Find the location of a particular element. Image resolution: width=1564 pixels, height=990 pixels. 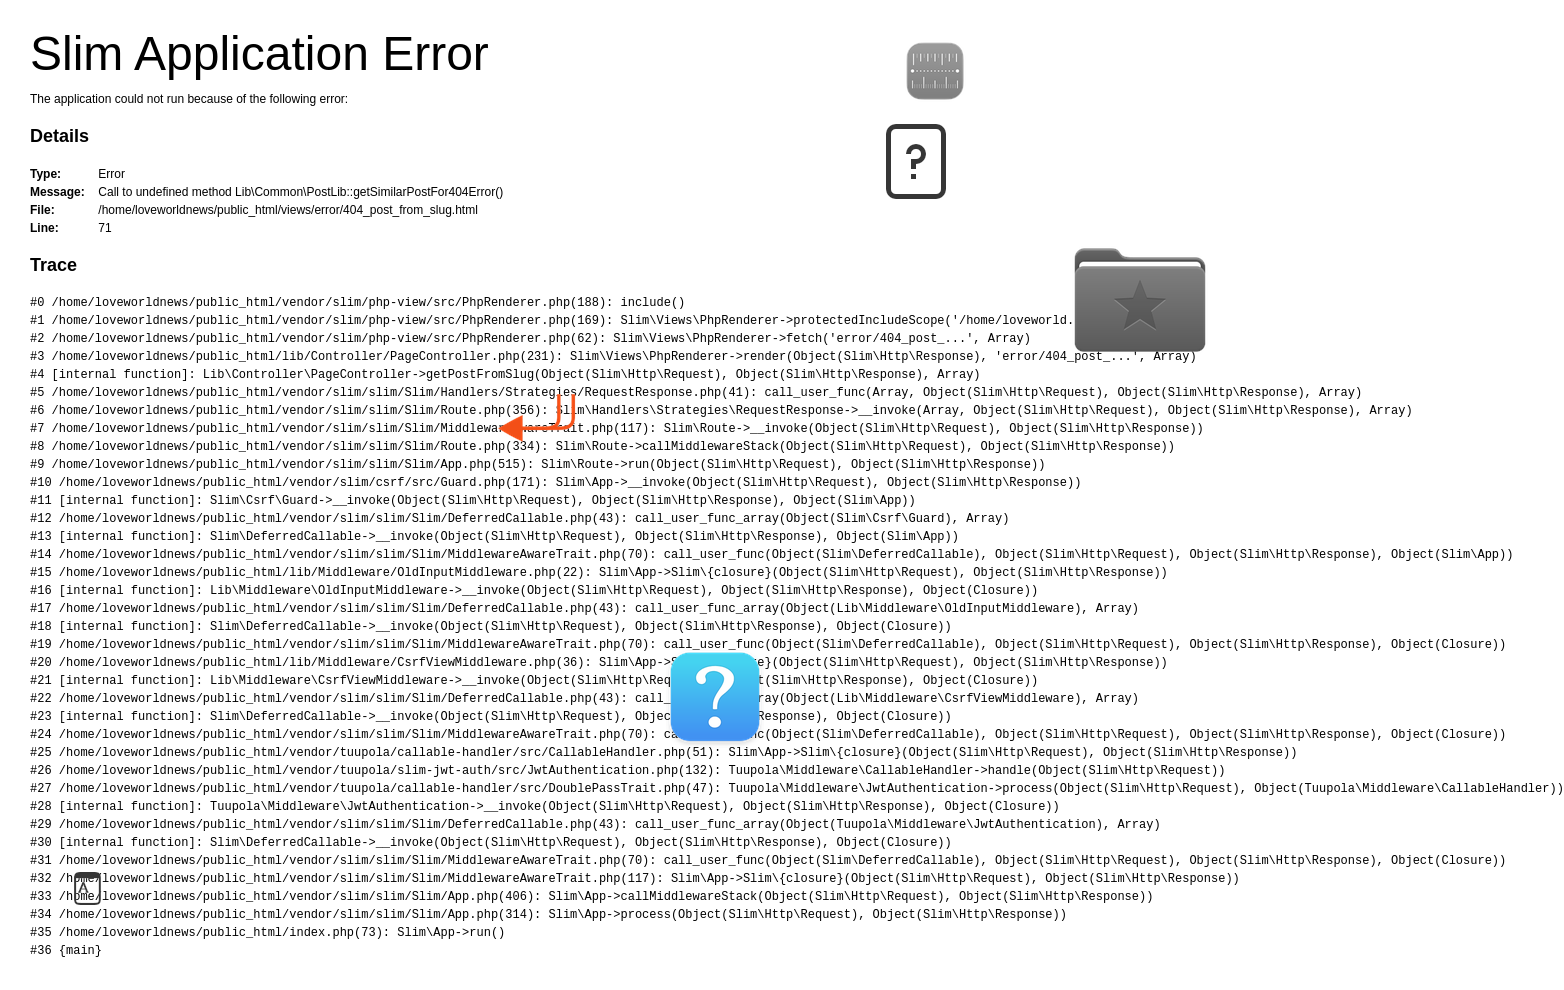

open bookmarked or favorite files folder is located at coordinates (1140, 300).